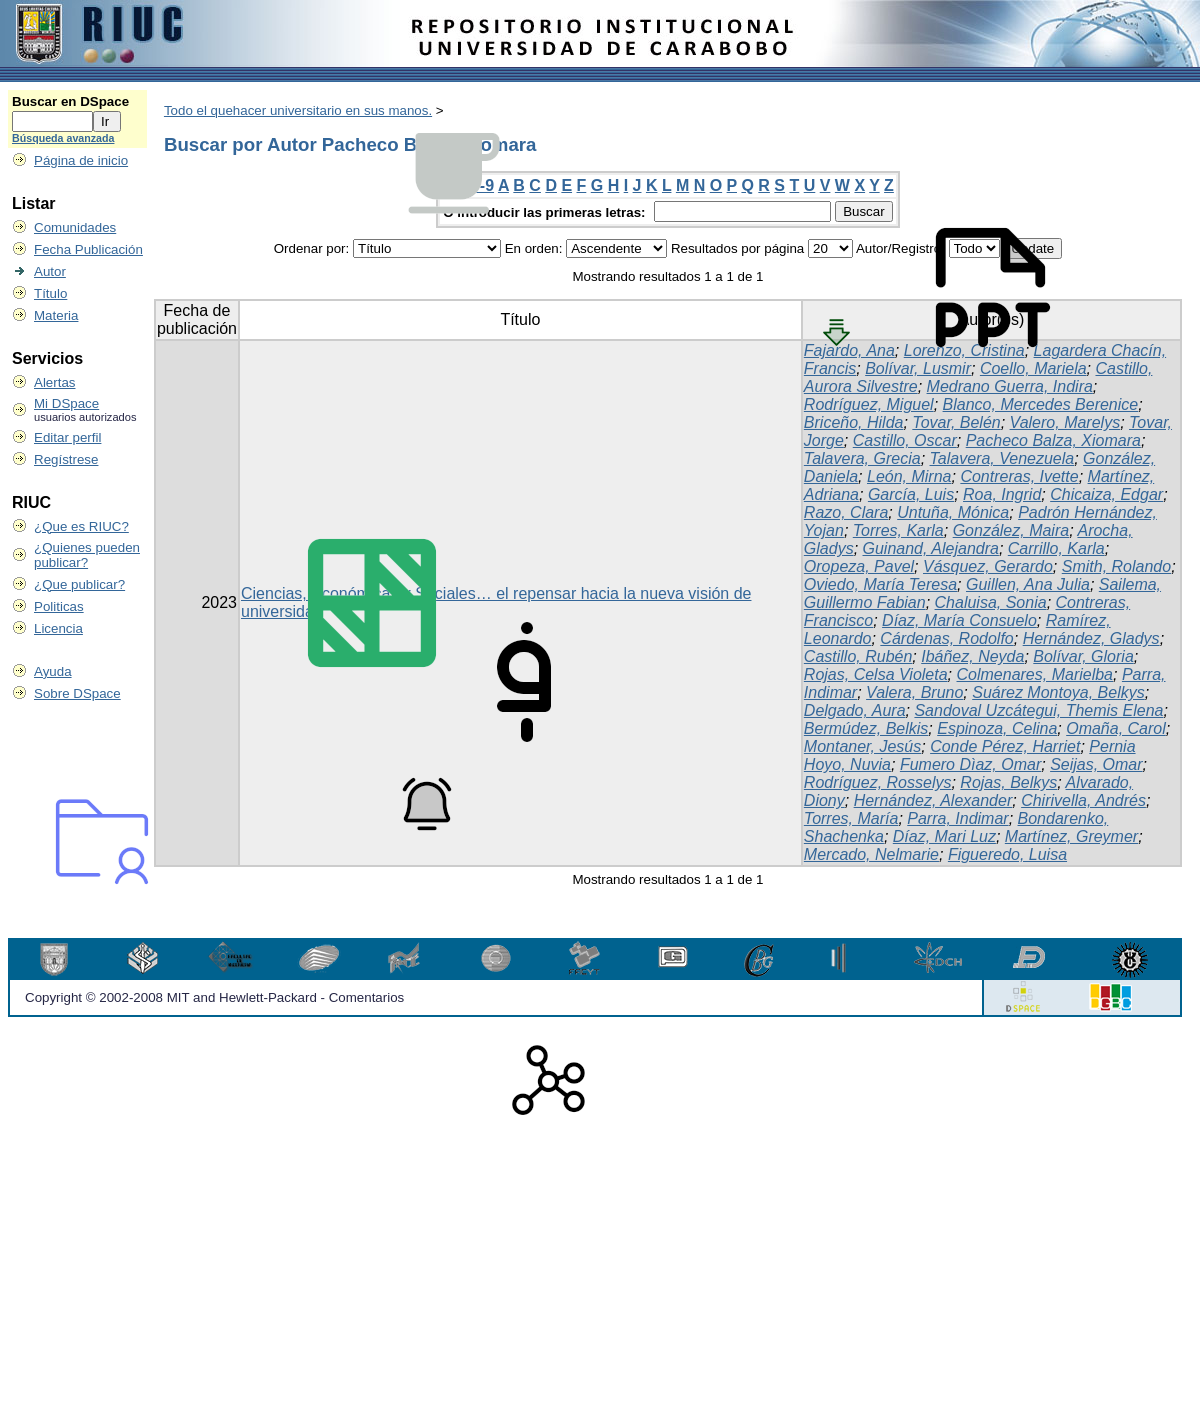 This screenshot has width=1200, height=1404. What do you see at coordinates (454, 175) in the screenshot?
I see `find nearby coffee shops or cafes` at bounding box center [454, 175].